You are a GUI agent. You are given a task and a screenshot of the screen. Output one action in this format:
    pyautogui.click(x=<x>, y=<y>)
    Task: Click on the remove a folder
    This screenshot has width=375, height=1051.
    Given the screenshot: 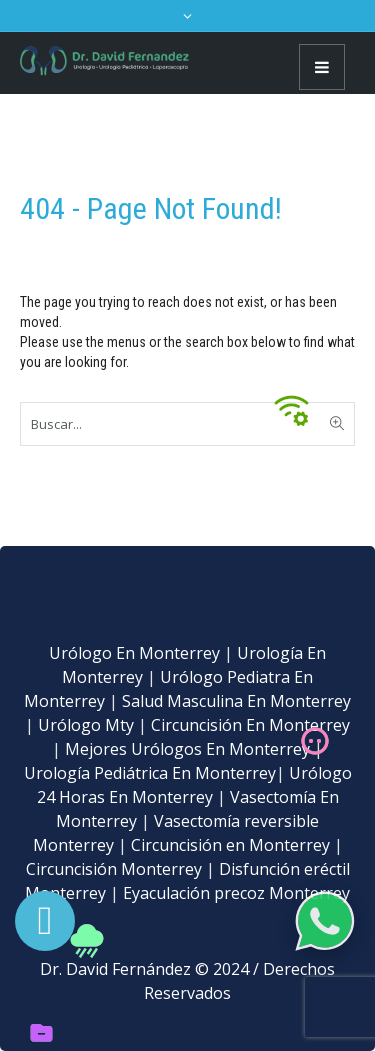 What is the action you would take?
    pyautogui.click(x=41, y=1033)
    